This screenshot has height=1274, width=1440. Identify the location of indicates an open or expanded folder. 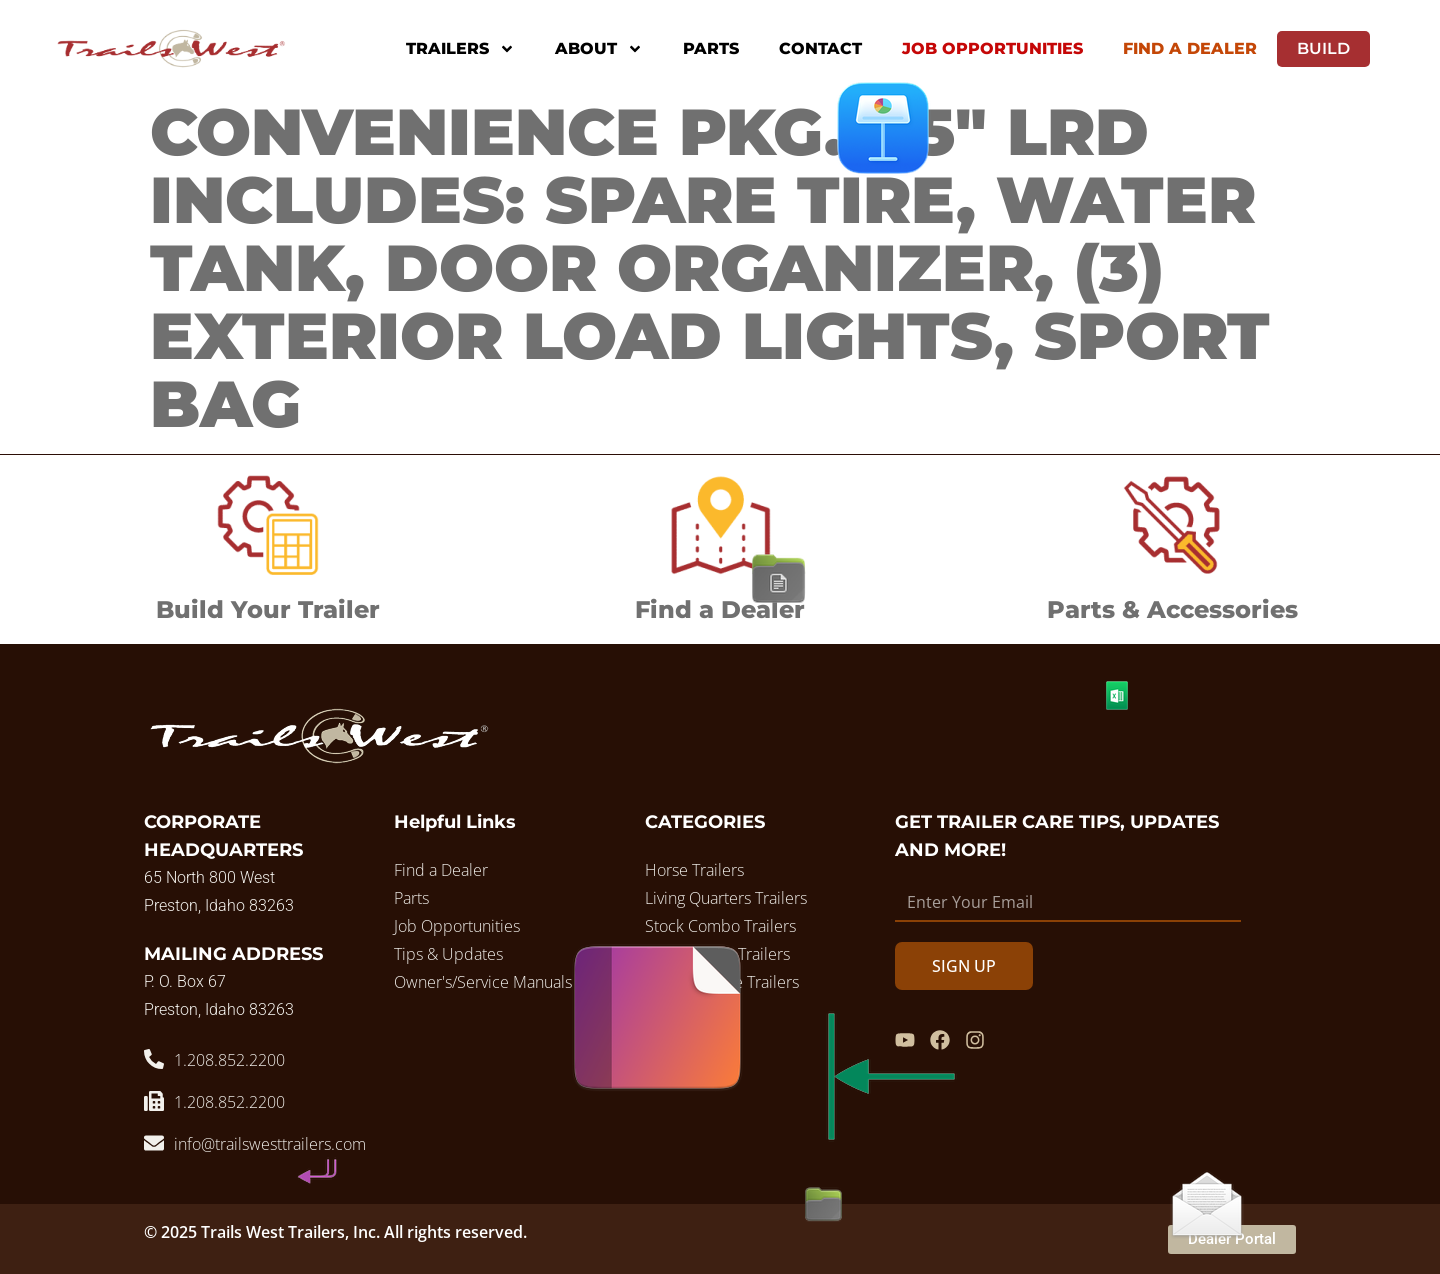
(823, 1203).